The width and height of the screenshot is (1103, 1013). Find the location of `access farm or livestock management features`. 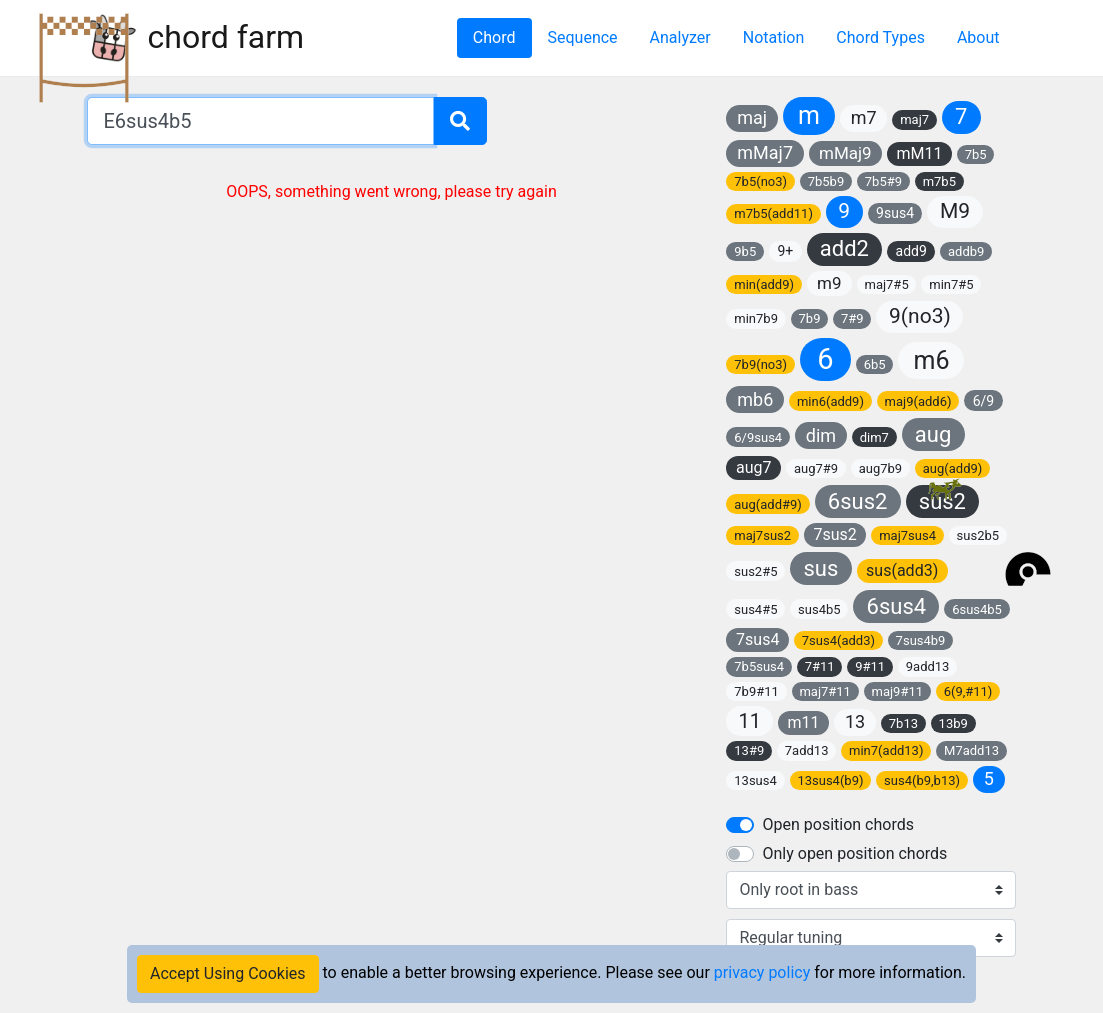

access farm or livestock management features is located at coordinates (945, 489).